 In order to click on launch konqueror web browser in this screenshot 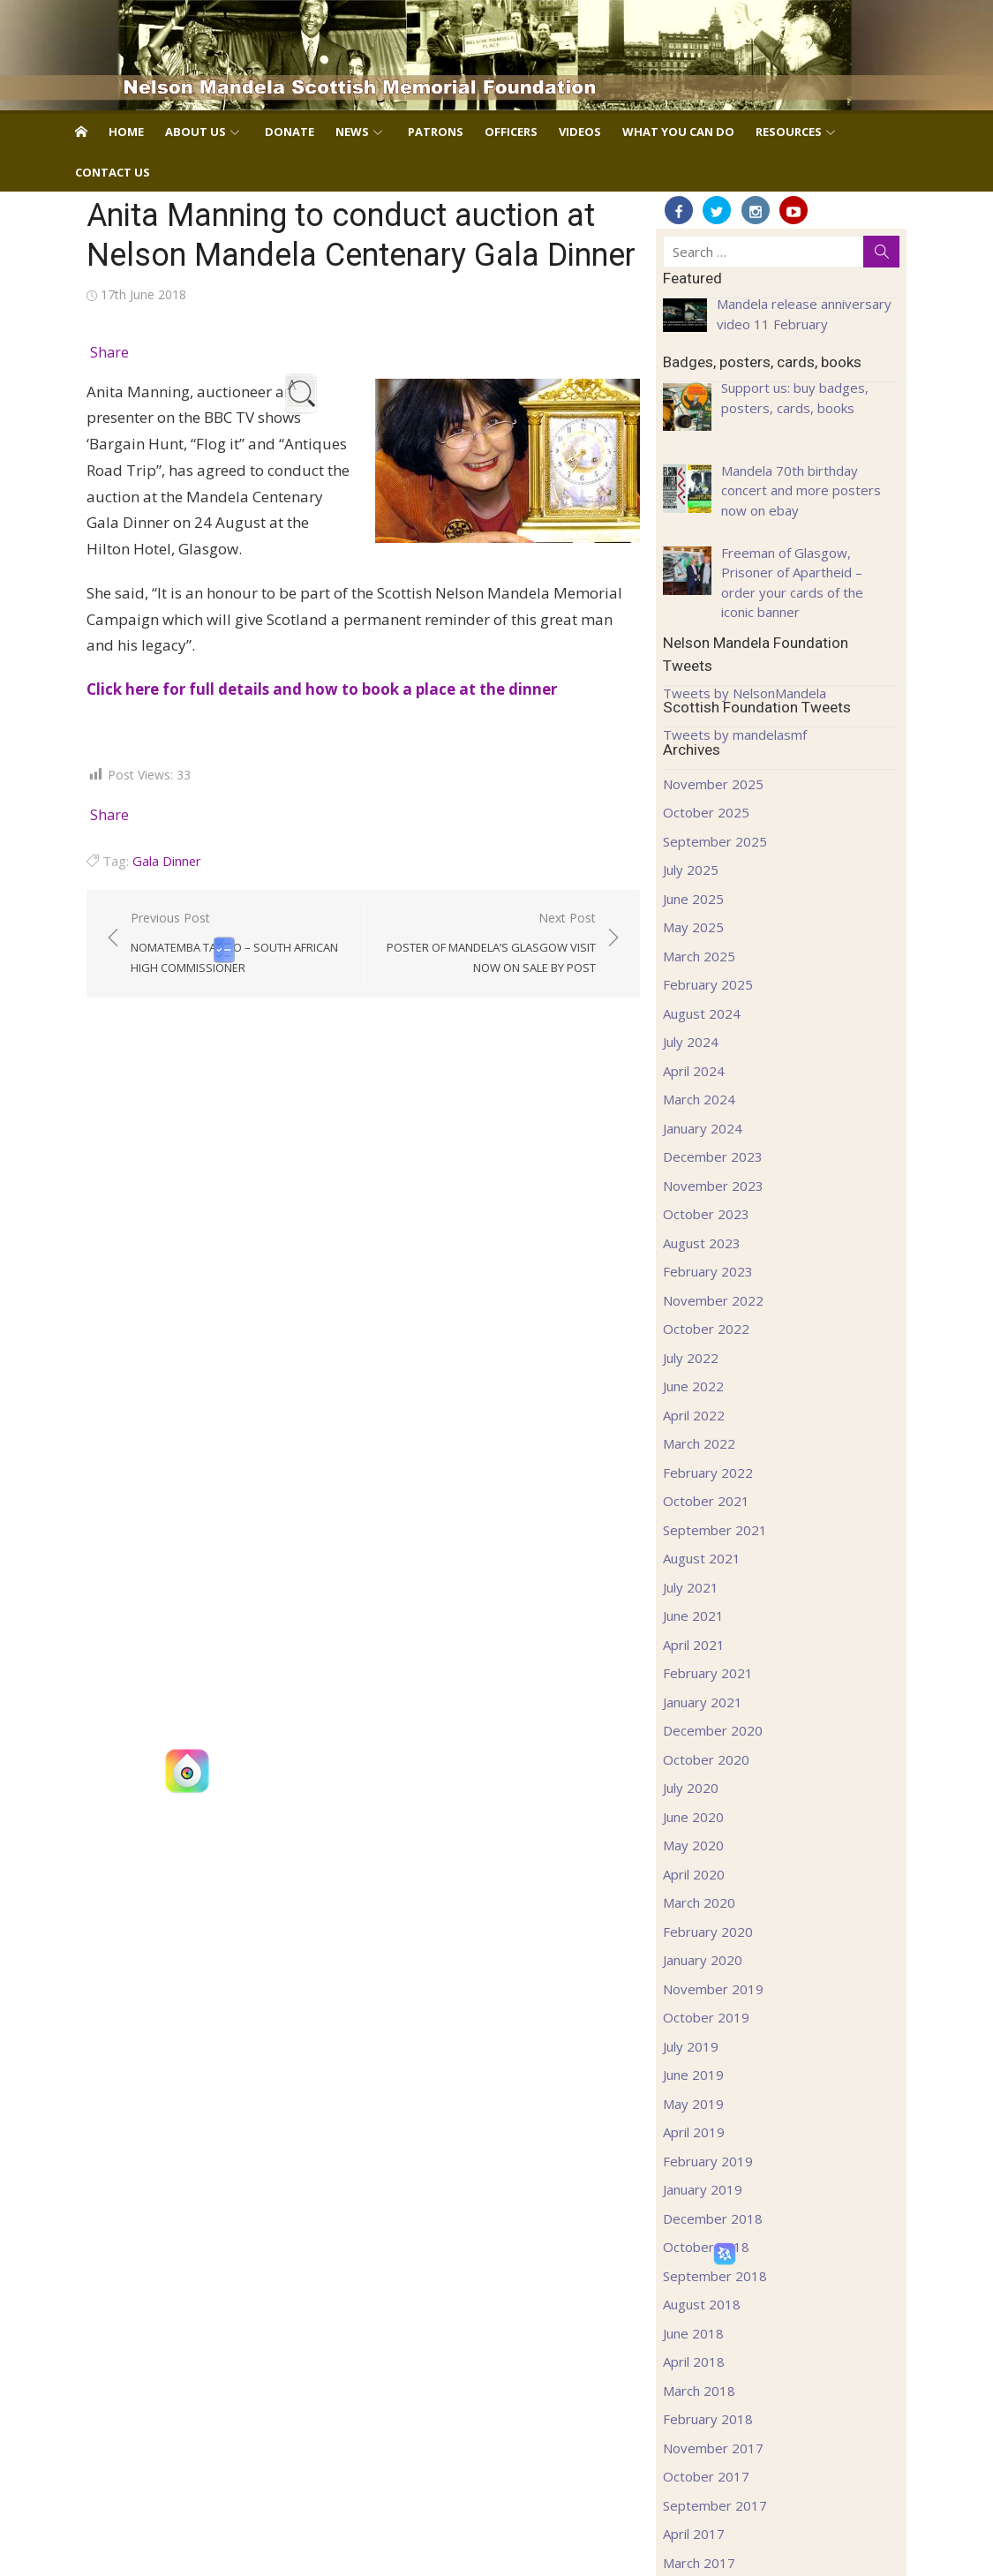, I will do `click(725, 2254)`.